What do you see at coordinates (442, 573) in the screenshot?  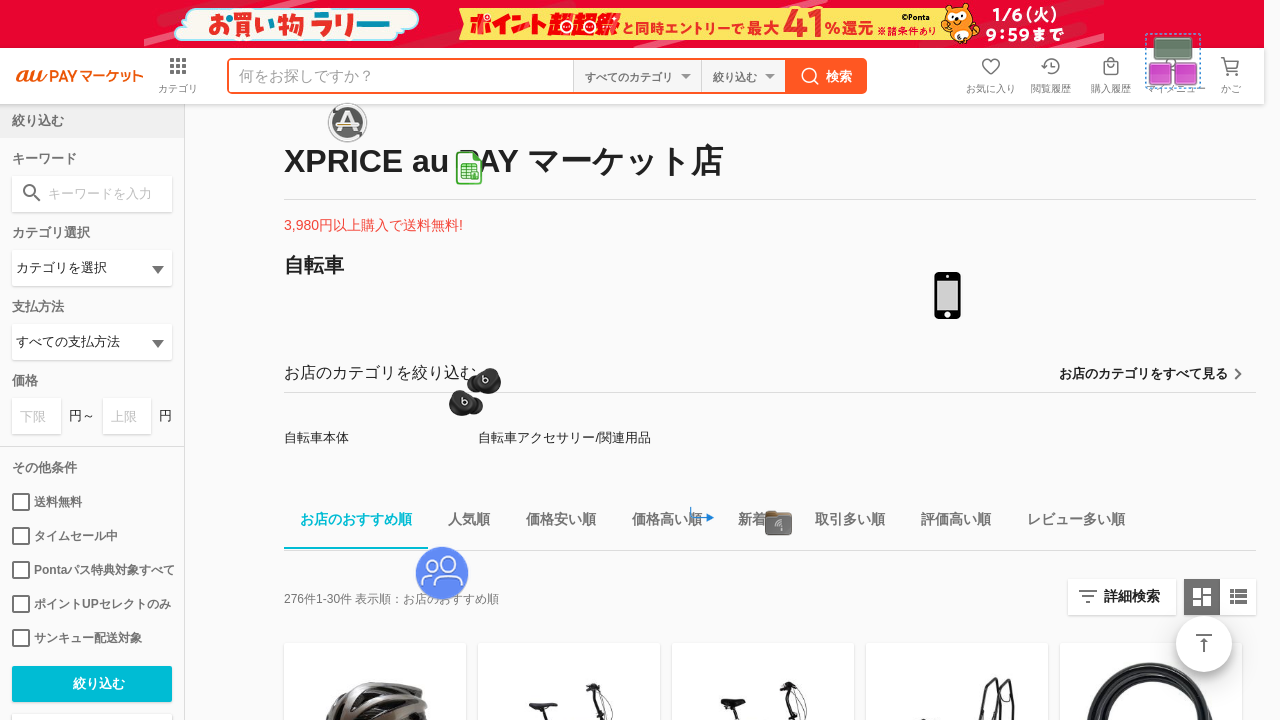 I see `access user account and personal settings` at bounding box center [442, 573].